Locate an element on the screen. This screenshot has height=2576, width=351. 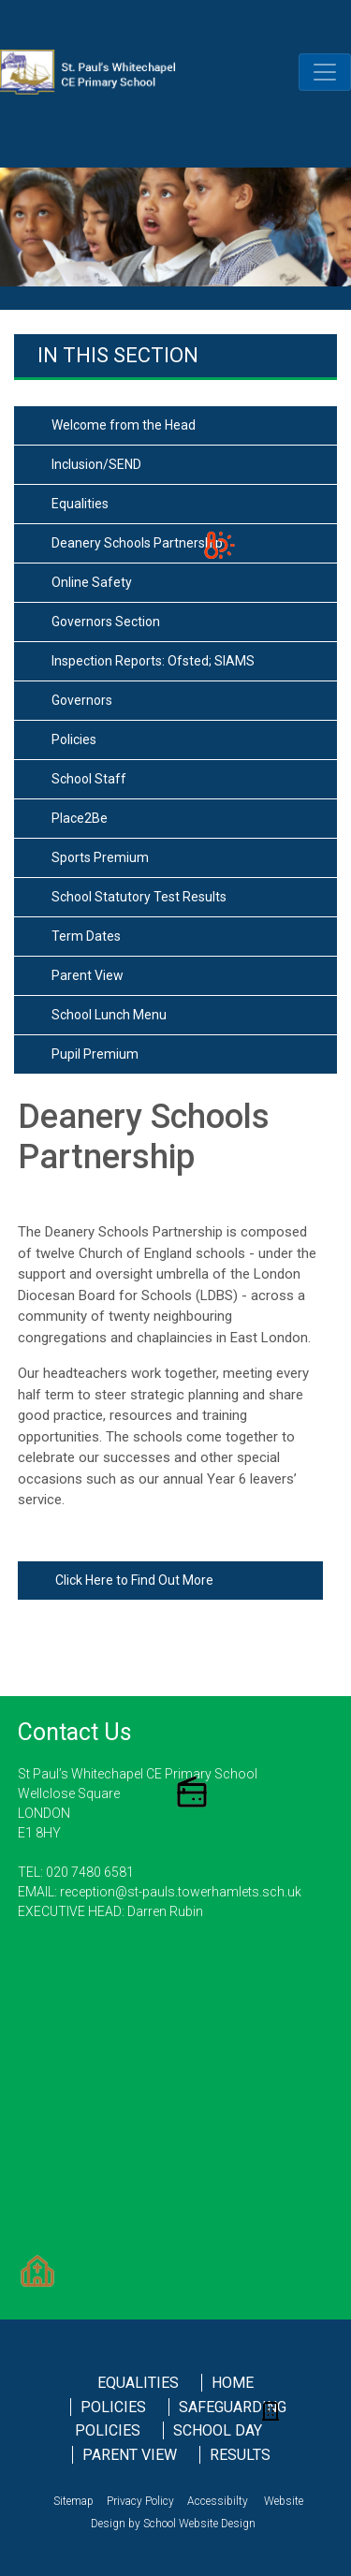
open radio or audio streaming app is located at coordinates (192, 1793).